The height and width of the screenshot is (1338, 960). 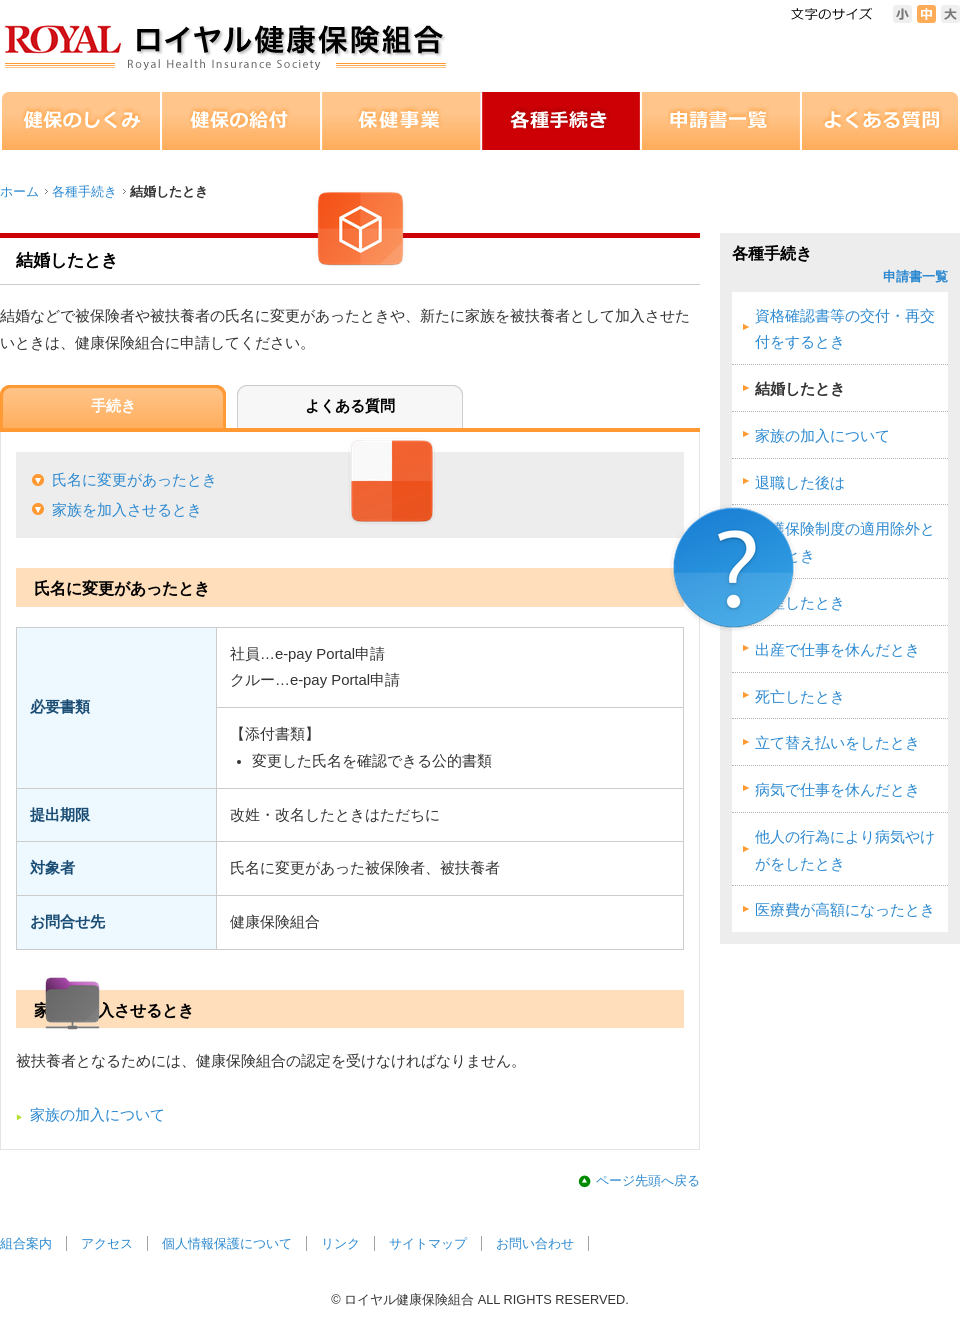 I want to click on switch to the top-left workspace, so click(x=392, y=481).